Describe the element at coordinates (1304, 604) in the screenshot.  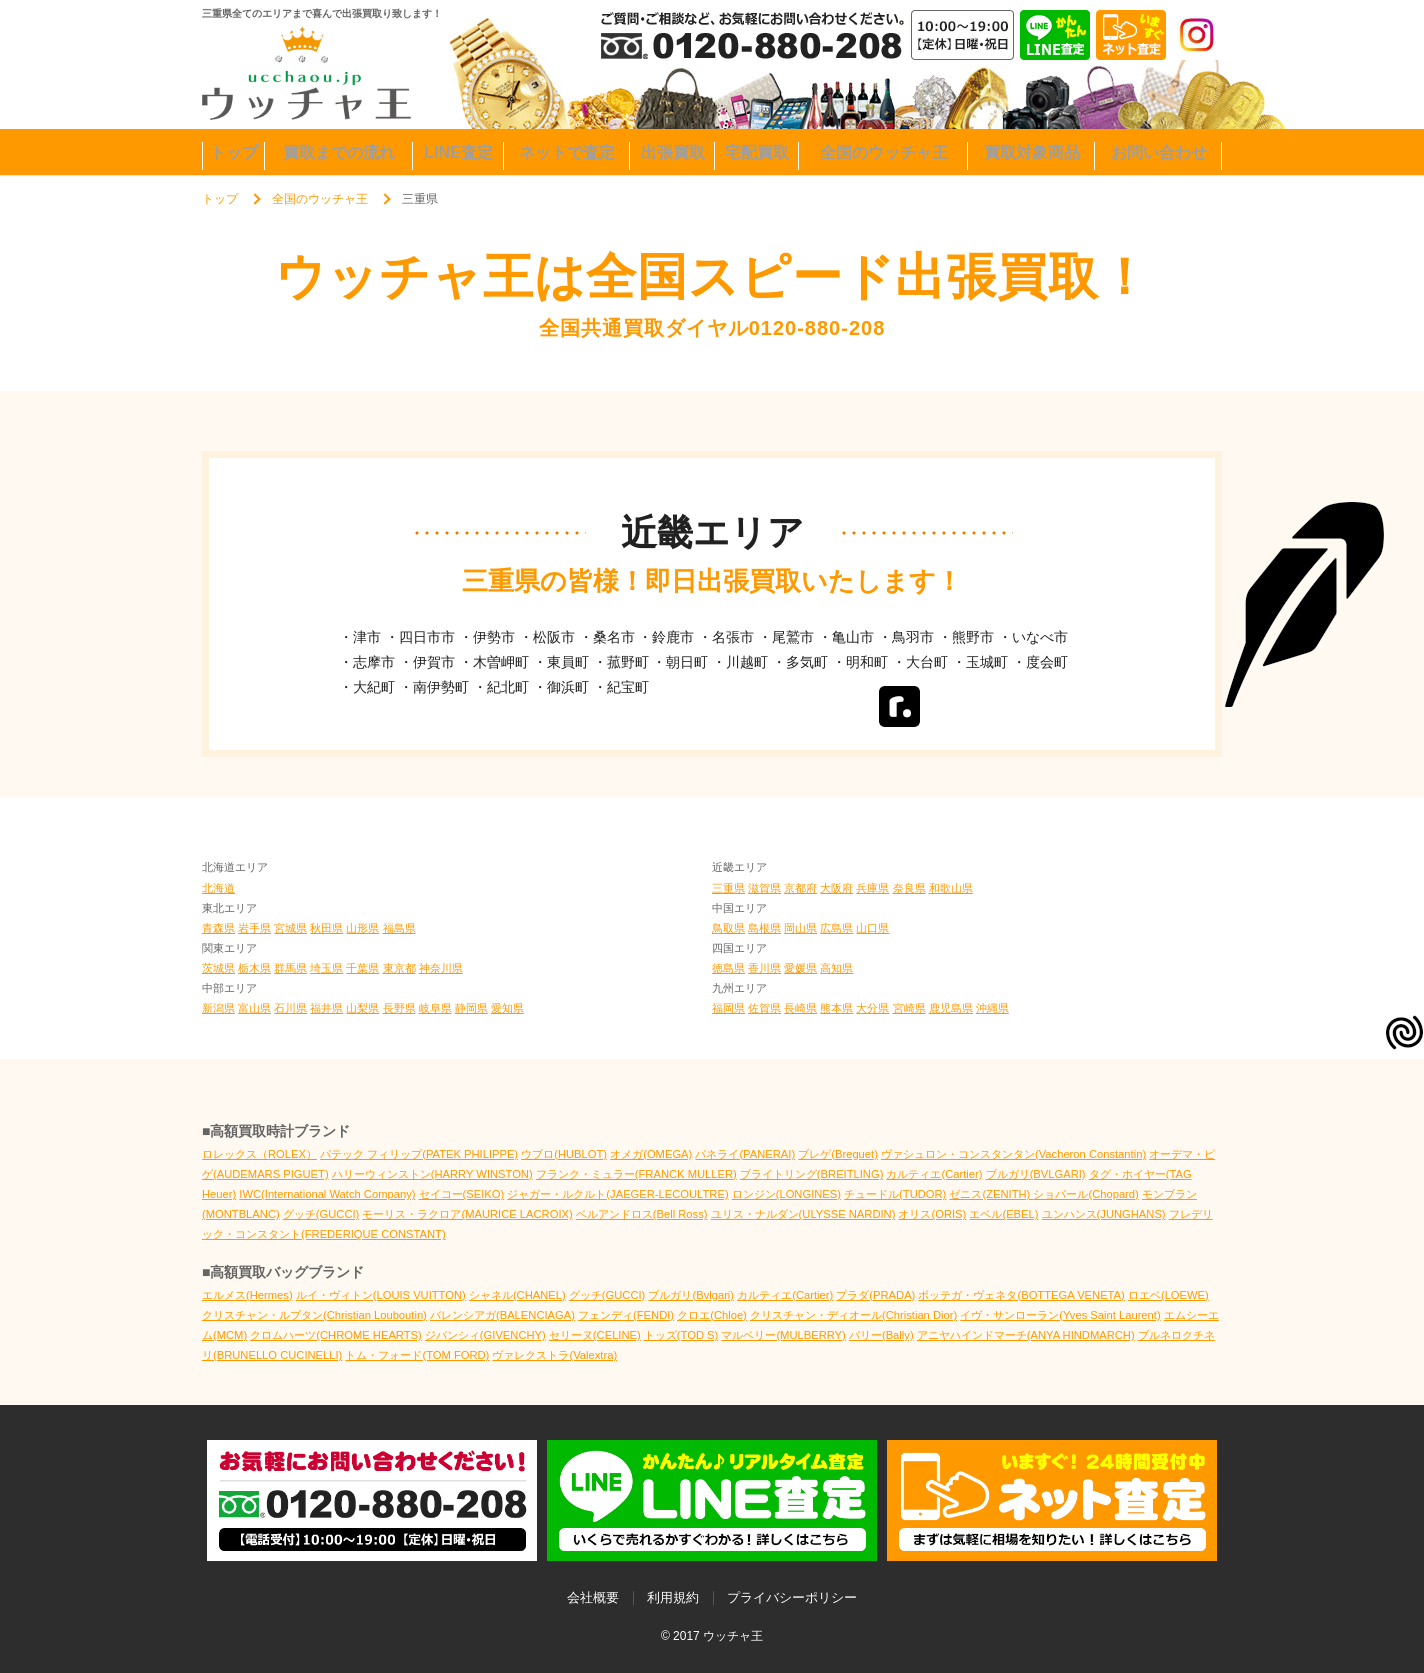
I see `open the Robinhood investing app` at that location.